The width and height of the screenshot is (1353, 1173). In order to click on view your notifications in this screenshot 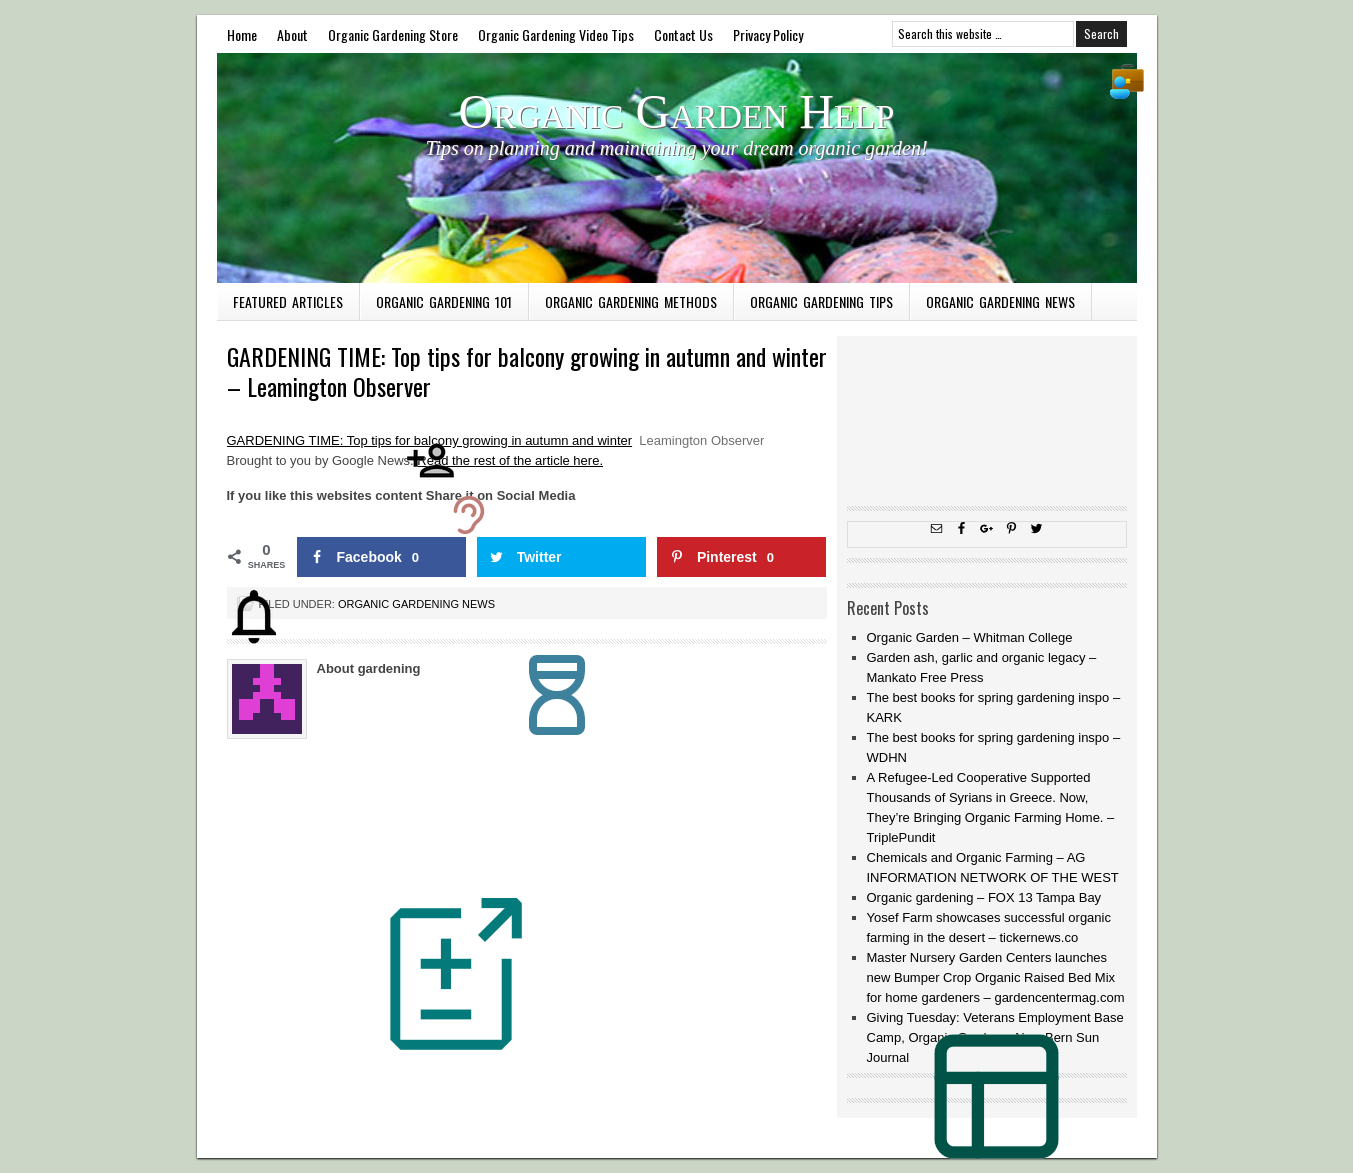, I will do `click(254, 616)`.